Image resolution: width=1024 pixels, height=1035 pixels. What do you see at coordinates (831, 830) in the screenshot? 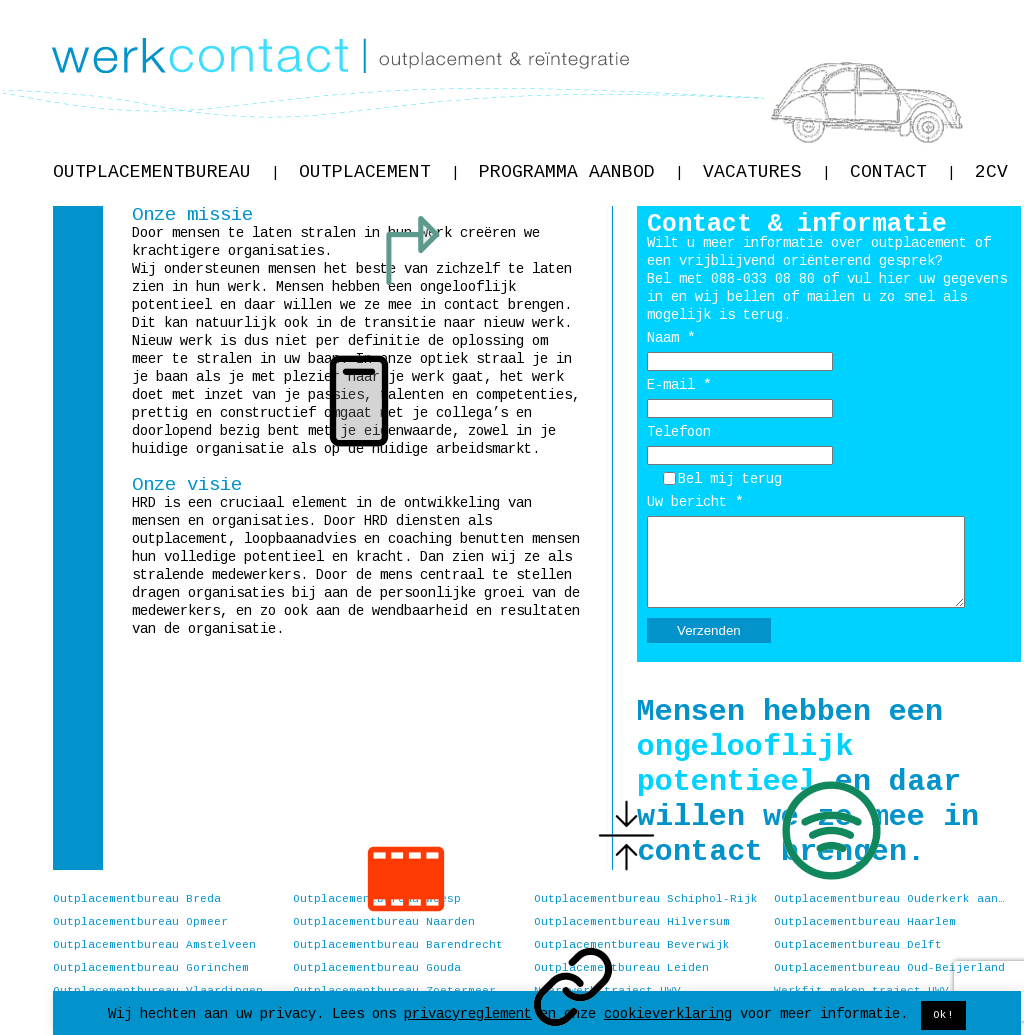
I see `open Spotify` at bounding box center [831, 830].